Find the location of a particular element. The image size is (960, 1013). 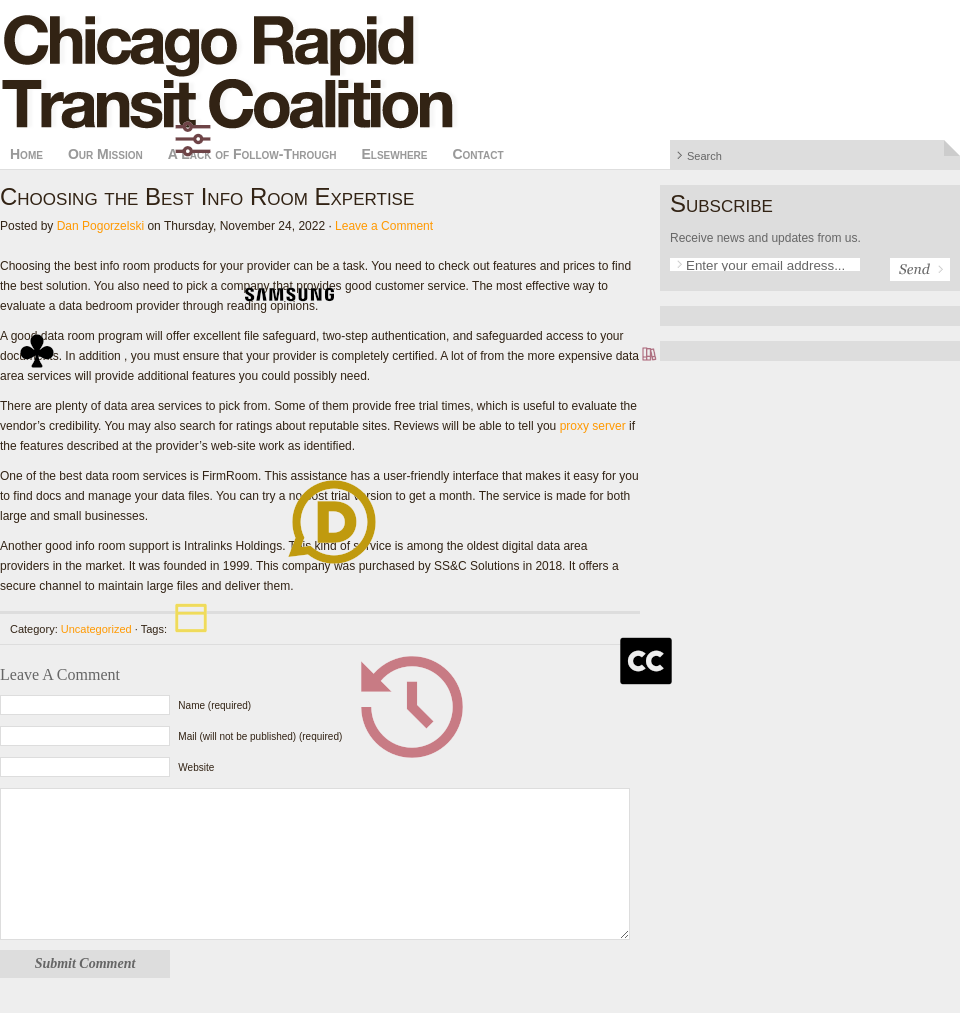

Samsung brand logo is located at coordinates (289, 294).